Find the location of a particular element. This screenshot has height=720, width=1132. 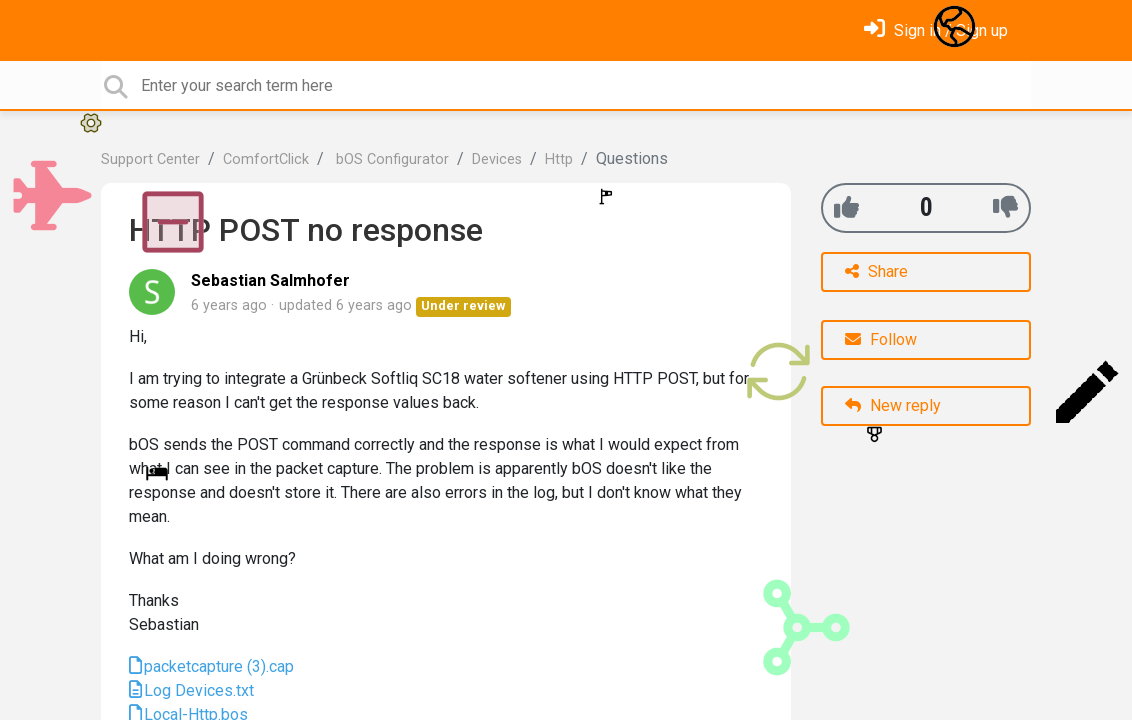

switch to western hemisphere region is located at coordinates (954, 26).